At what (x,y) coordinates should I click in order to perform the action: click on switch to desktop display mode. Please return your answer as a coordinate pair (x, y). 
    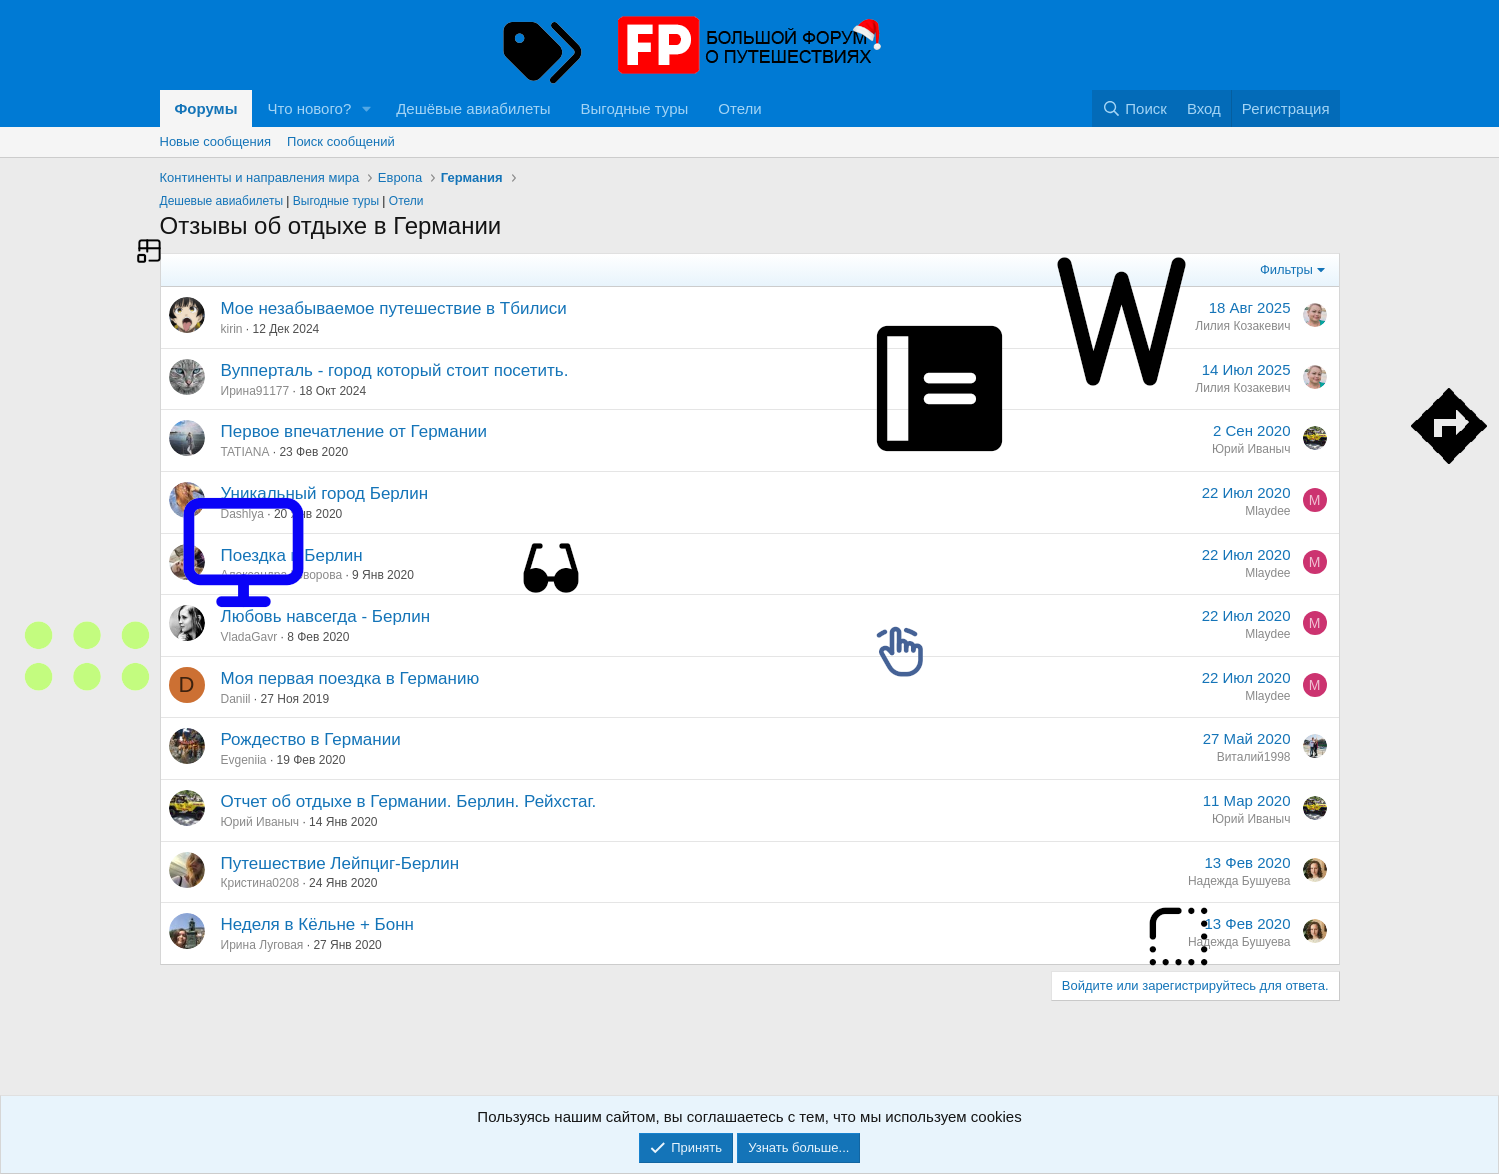
    Looking at the image, I should click on (243, 552).